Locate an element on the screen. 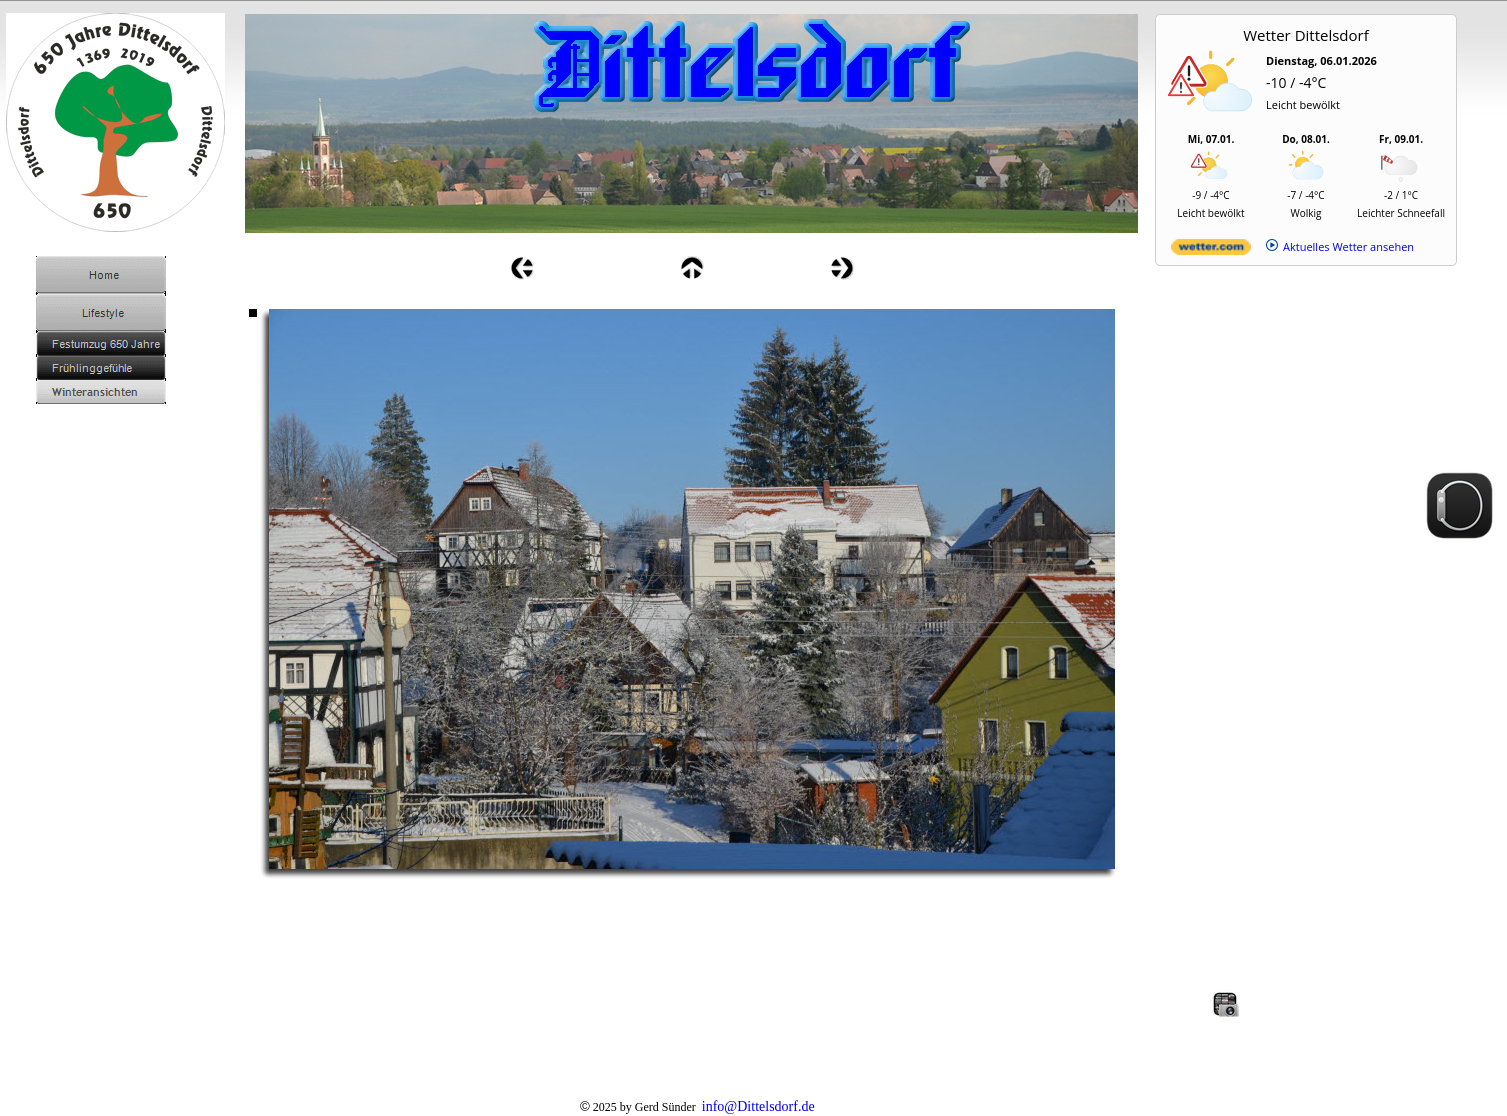 This screenshot has width=1507, height=1116. open Image Capture to import photos from connected devices is located at coordinates (1225, 1004).